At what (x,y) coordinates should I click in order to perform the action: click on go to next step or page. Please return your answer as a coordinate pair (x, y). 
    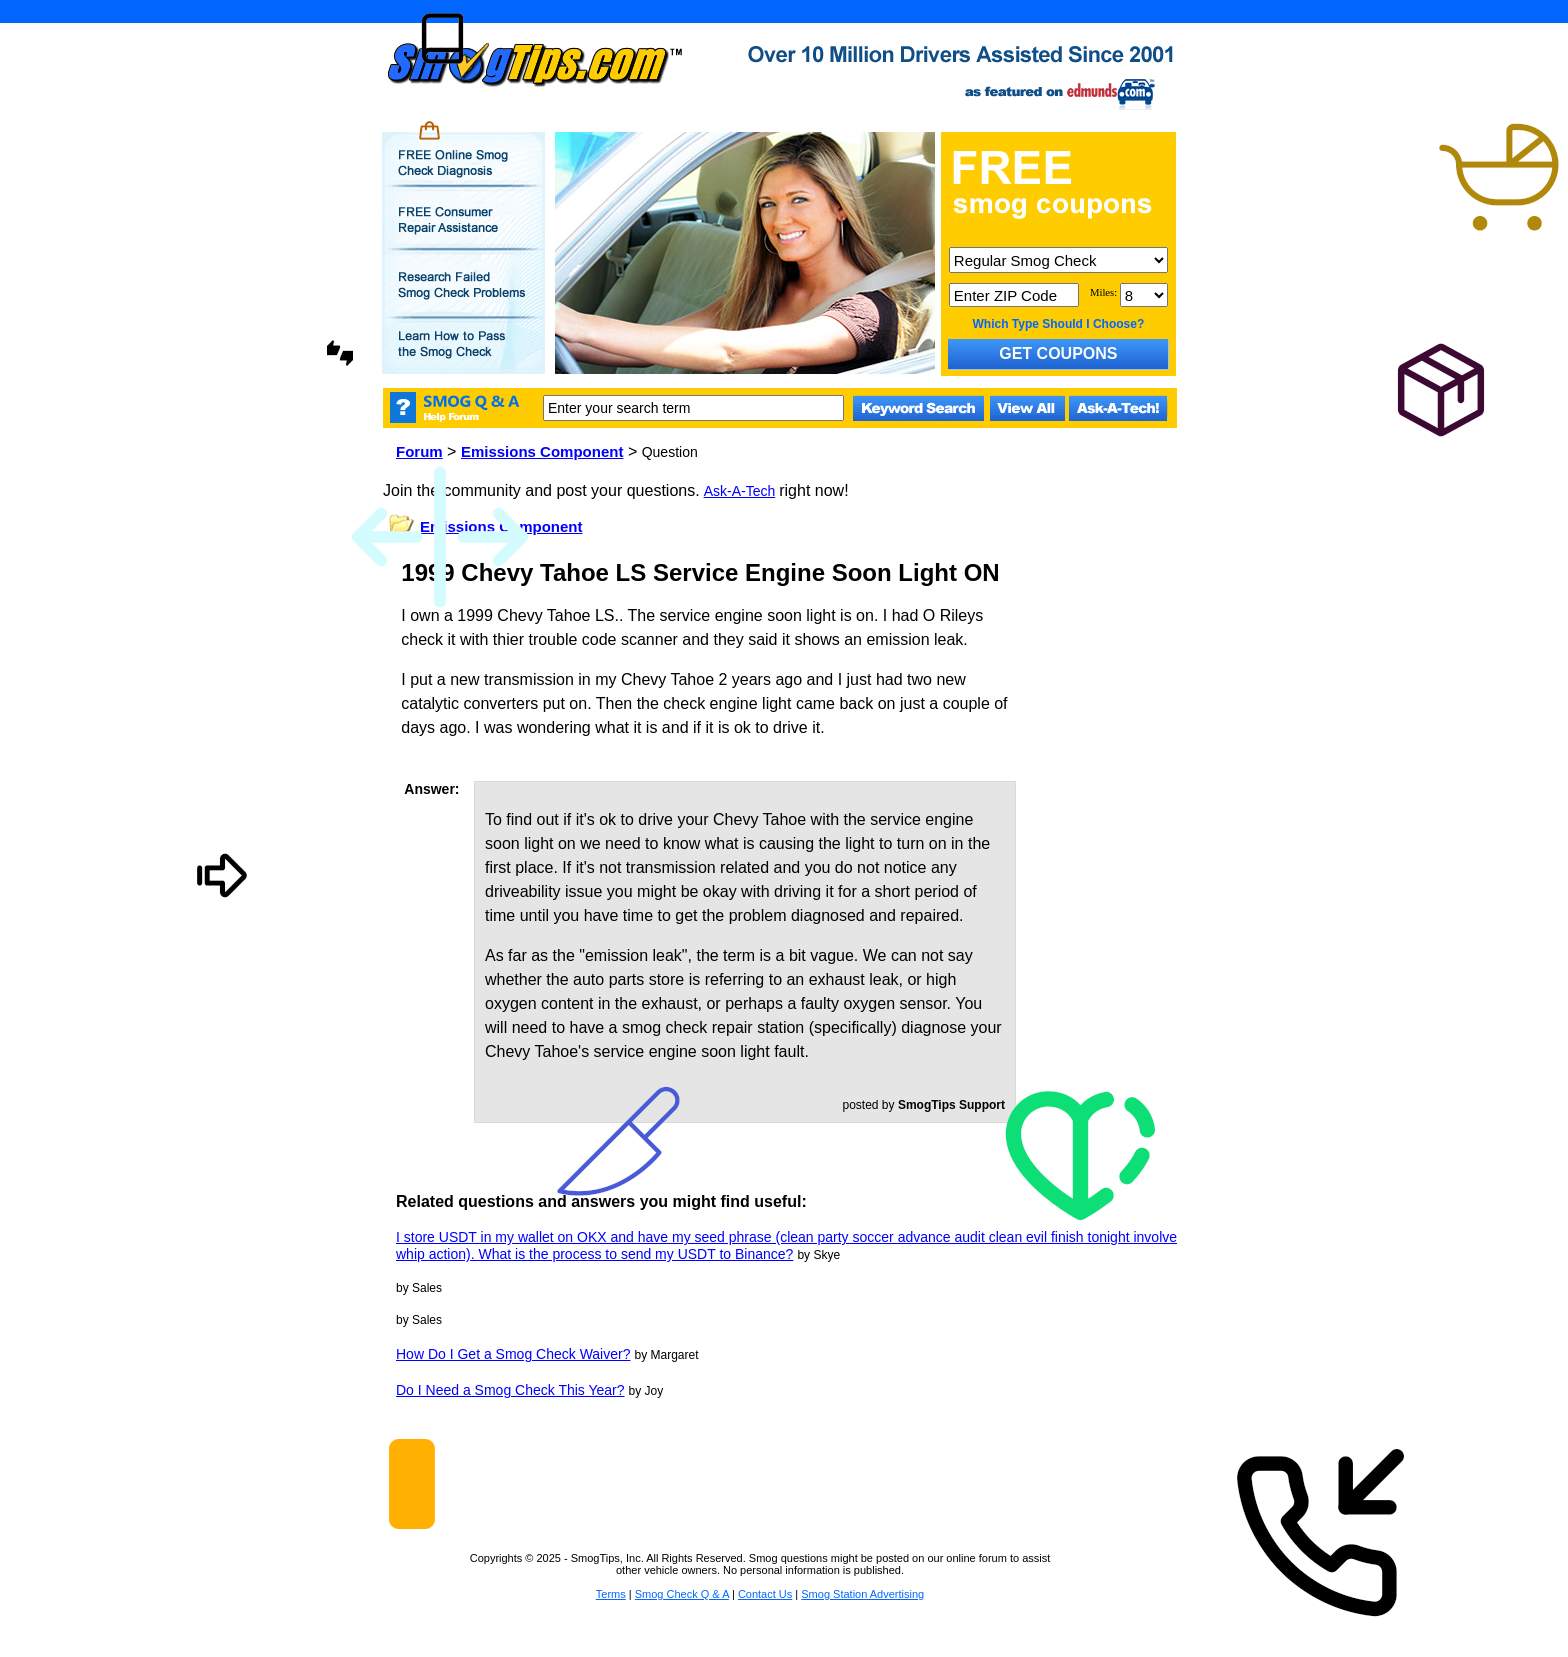
    Looking at the image, I should click on (222, 875).